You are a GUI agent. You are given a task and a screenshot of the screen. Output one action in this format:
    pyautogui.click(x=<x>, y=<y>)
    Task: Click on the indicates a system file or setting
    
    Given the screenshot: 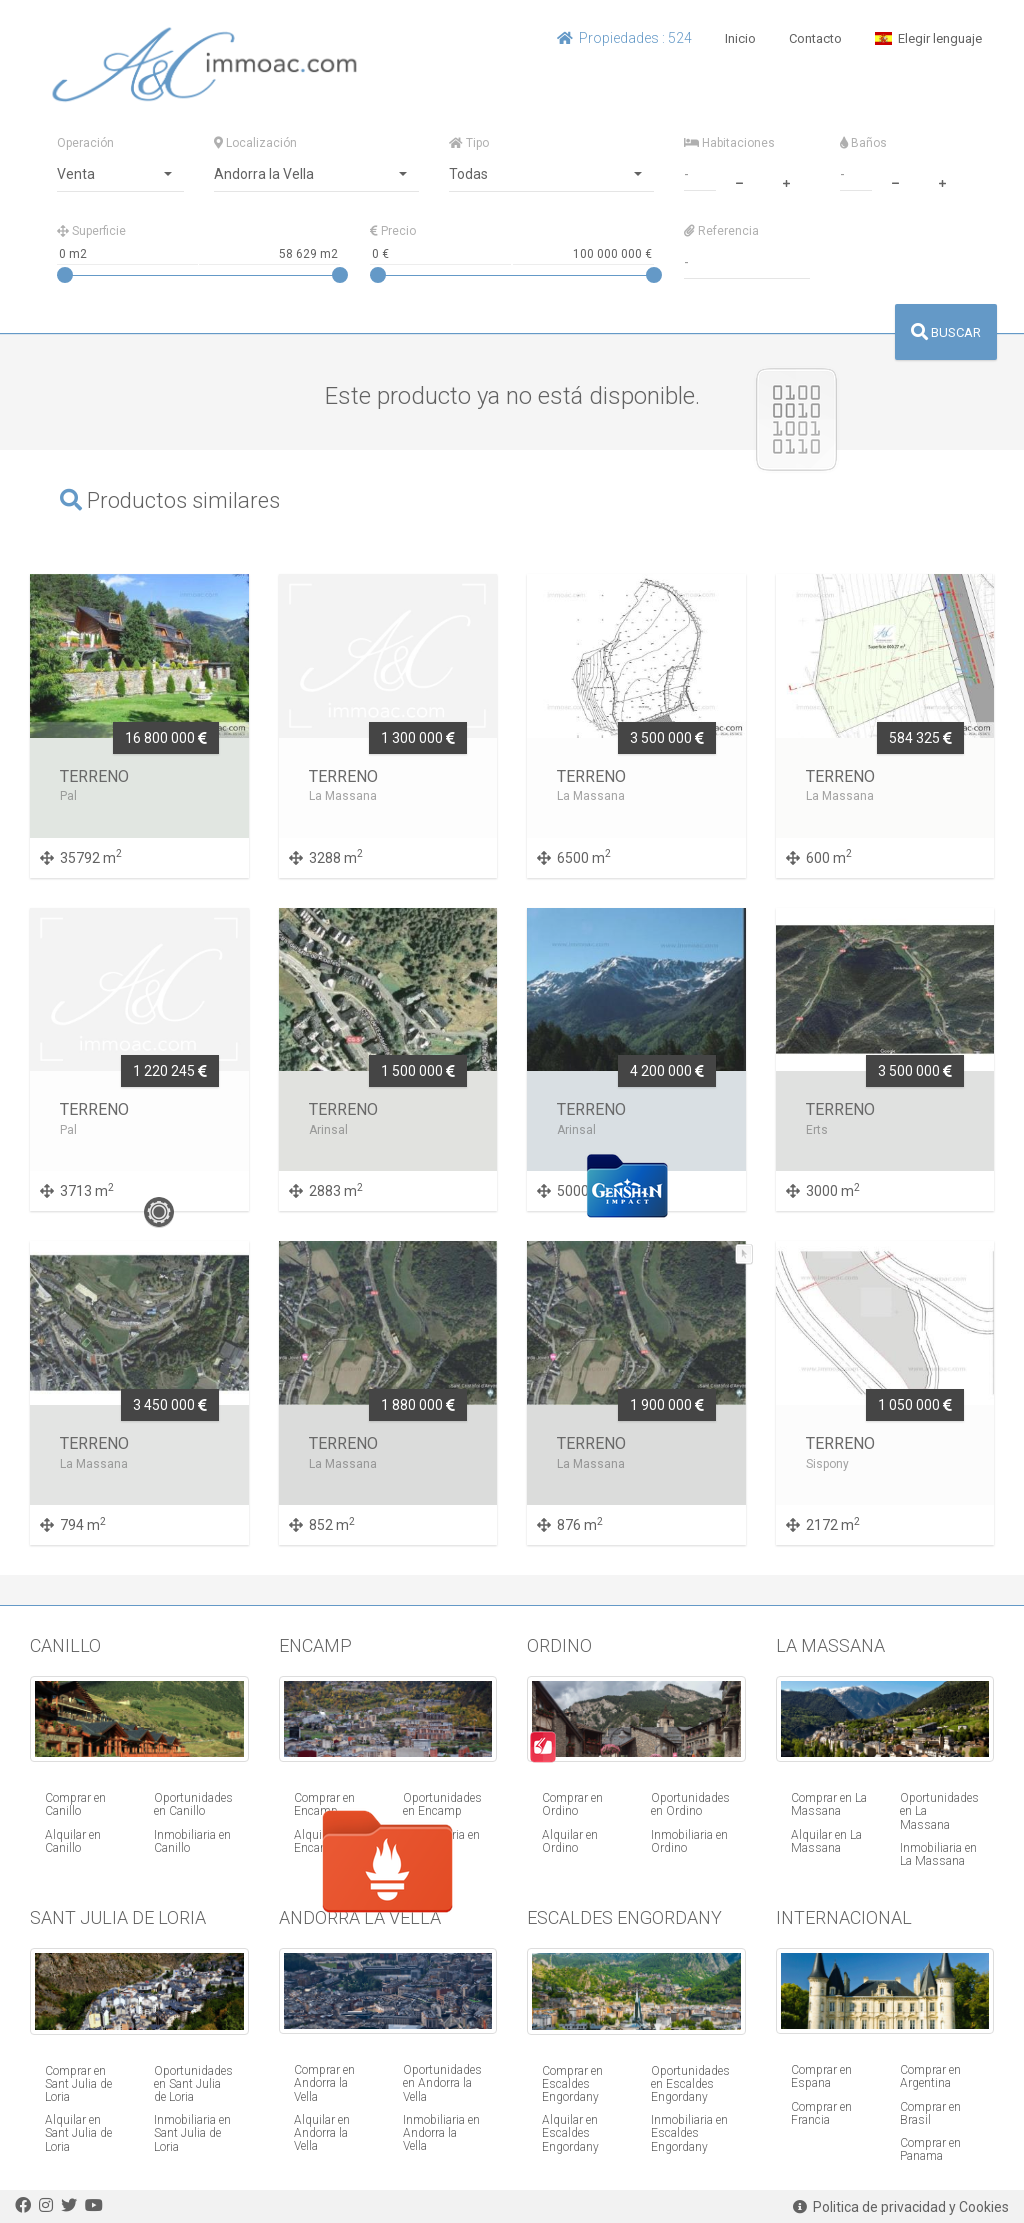 What is the action you would take?
    pyautogui.click(x=159, y=1212)
    